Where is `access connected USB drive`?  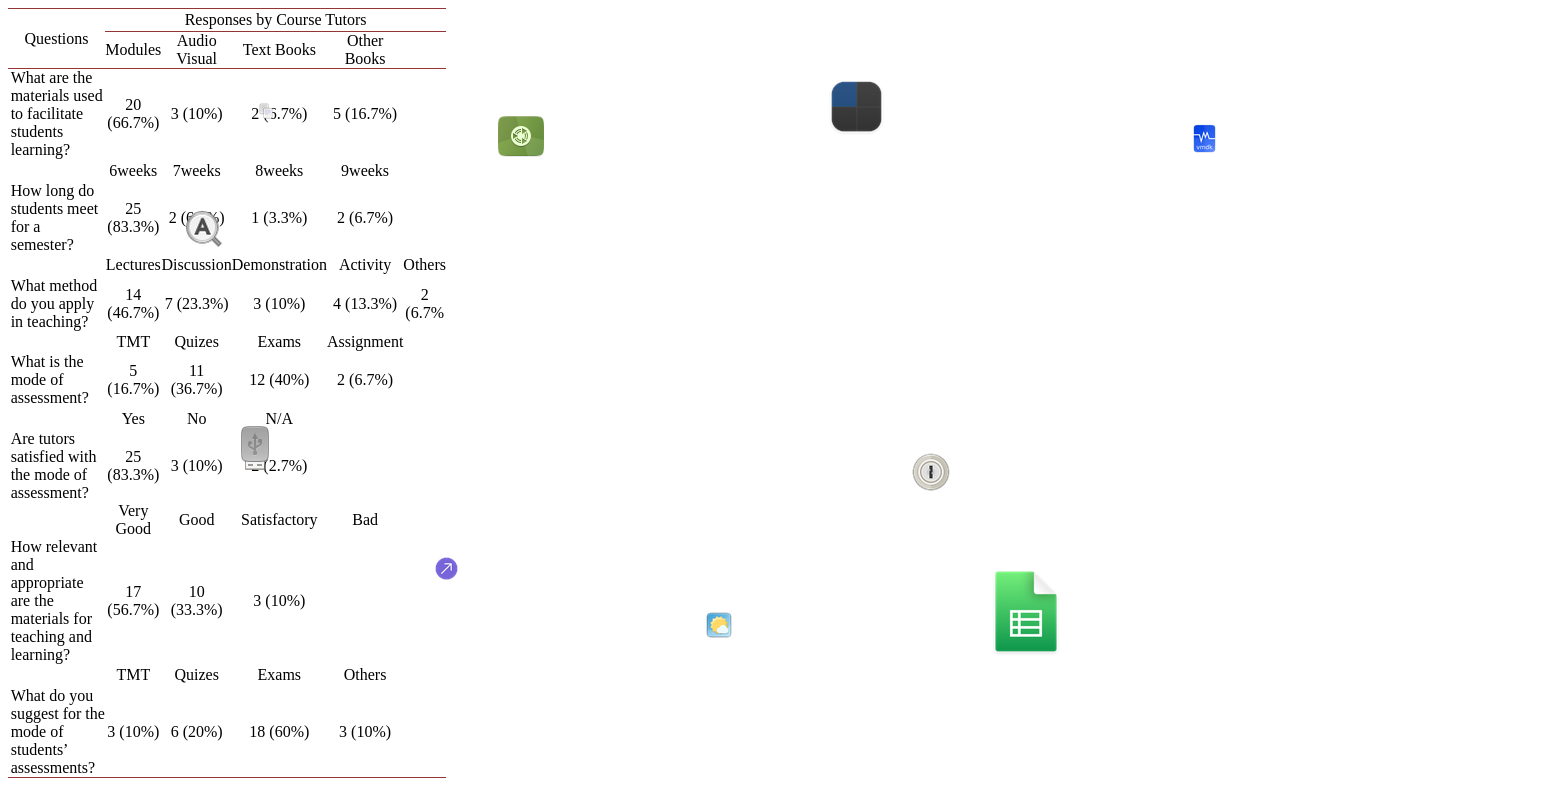
access connected USB drive is located at coordinates (255, 448).